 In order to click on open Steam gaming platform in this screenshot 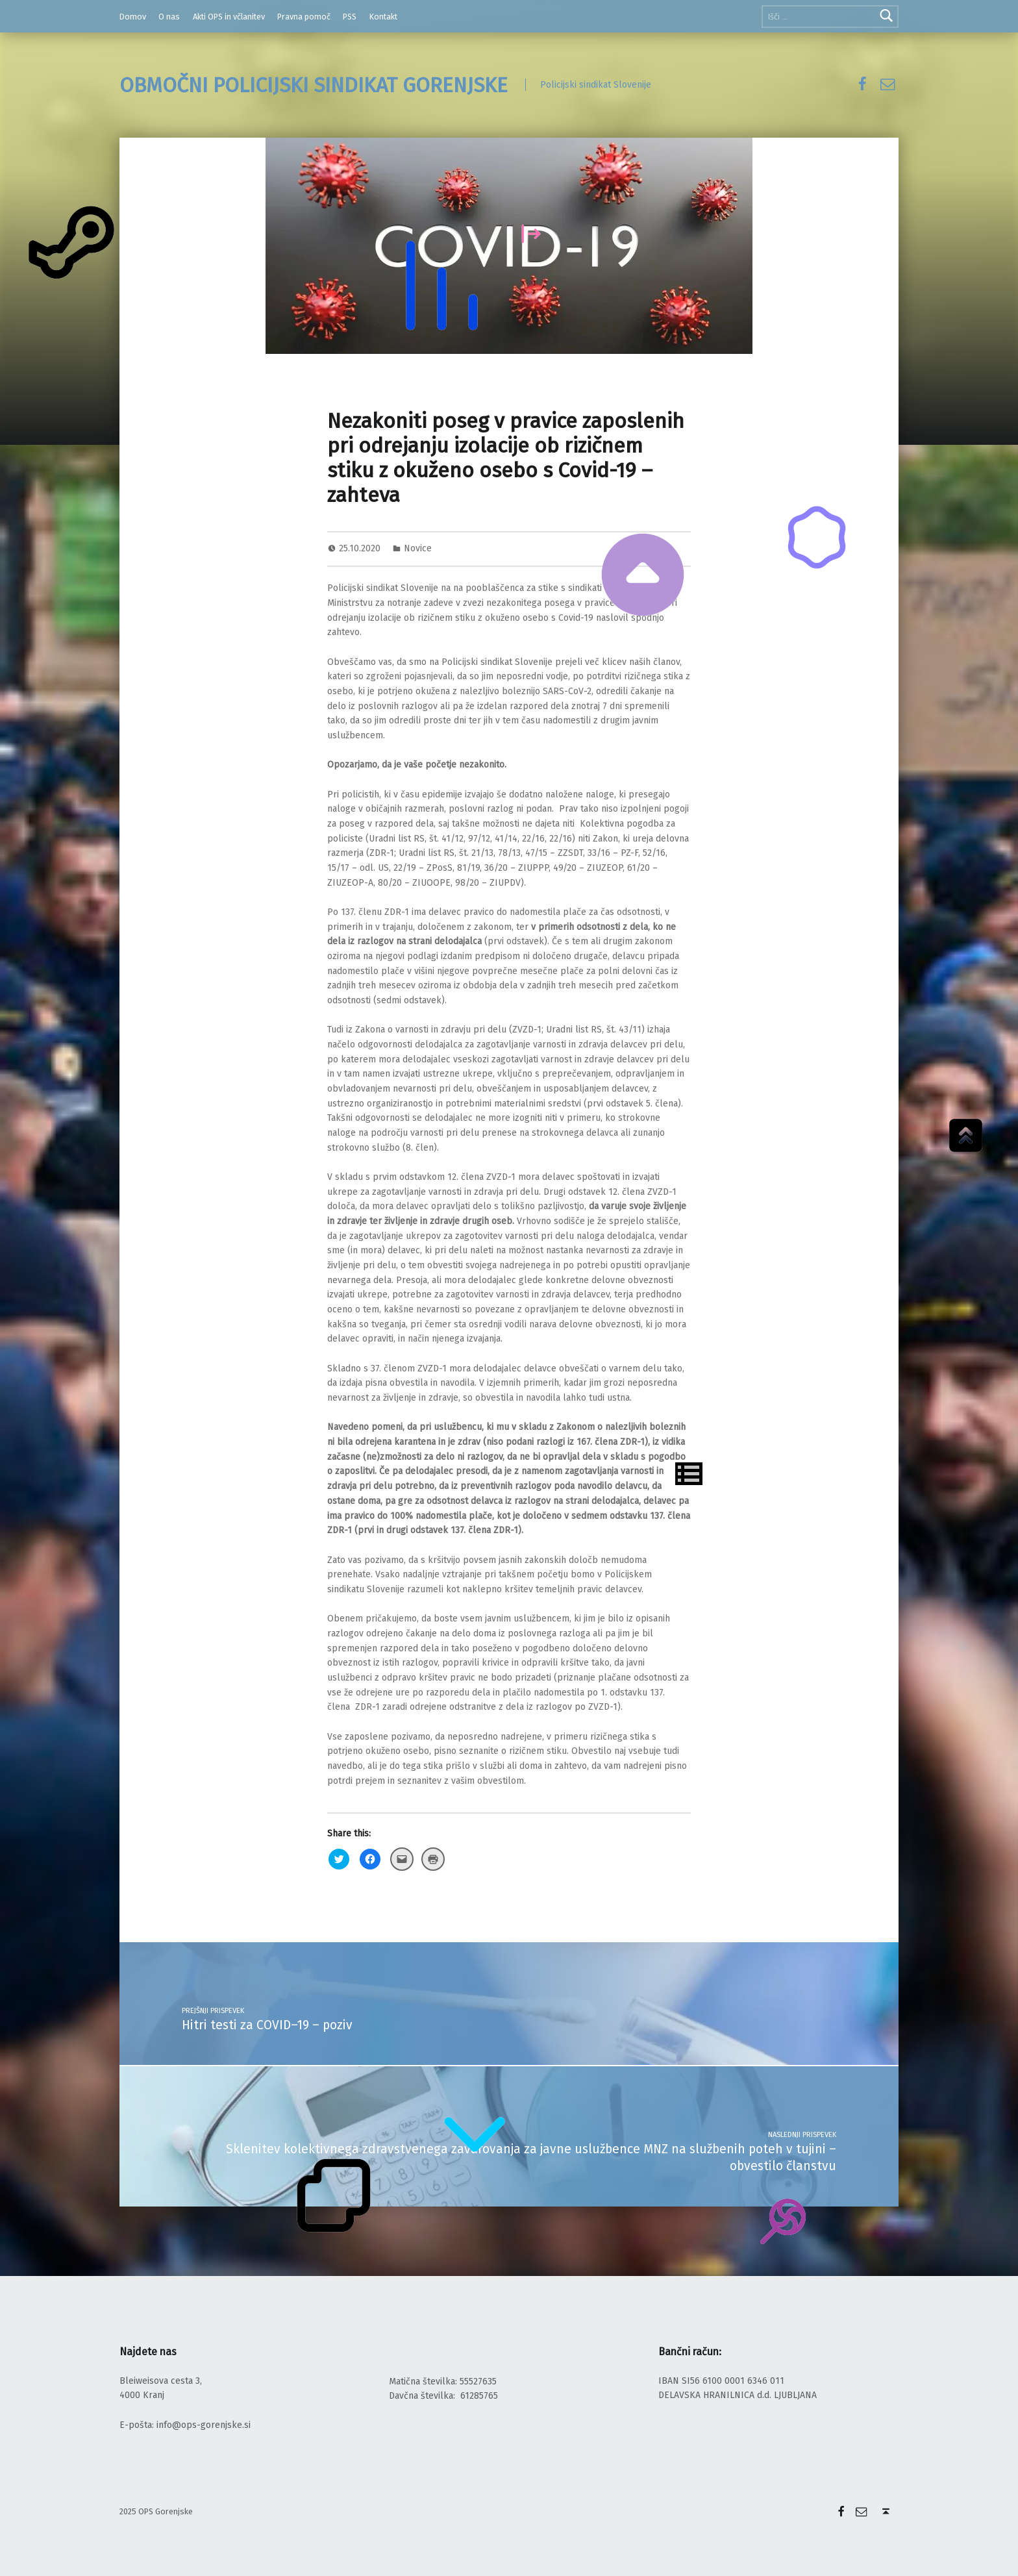, I will do `click(71, 240)`.